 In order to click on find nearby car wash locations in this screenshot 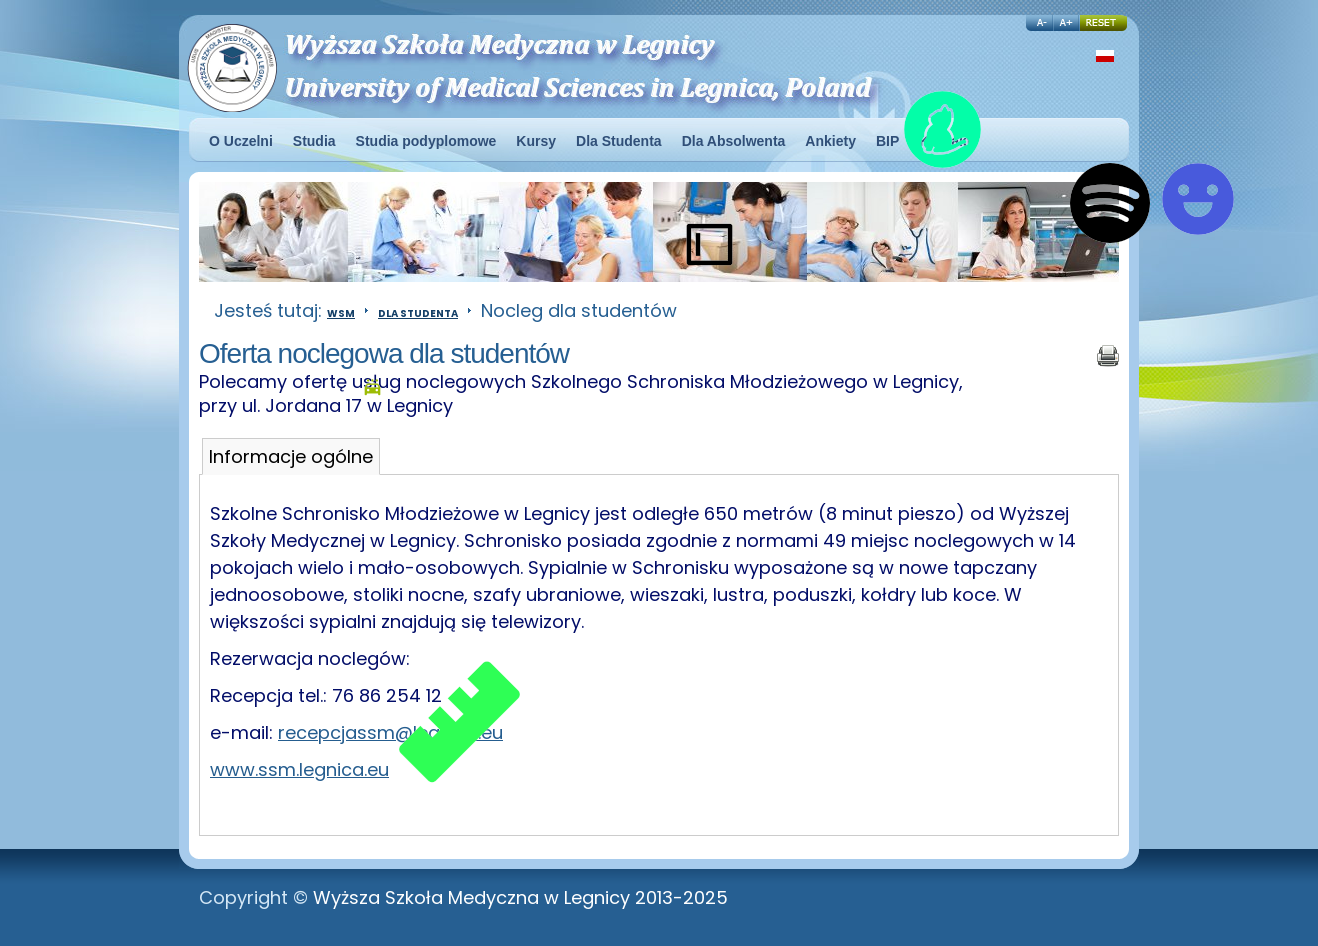, I will do `click(372, 386)`.